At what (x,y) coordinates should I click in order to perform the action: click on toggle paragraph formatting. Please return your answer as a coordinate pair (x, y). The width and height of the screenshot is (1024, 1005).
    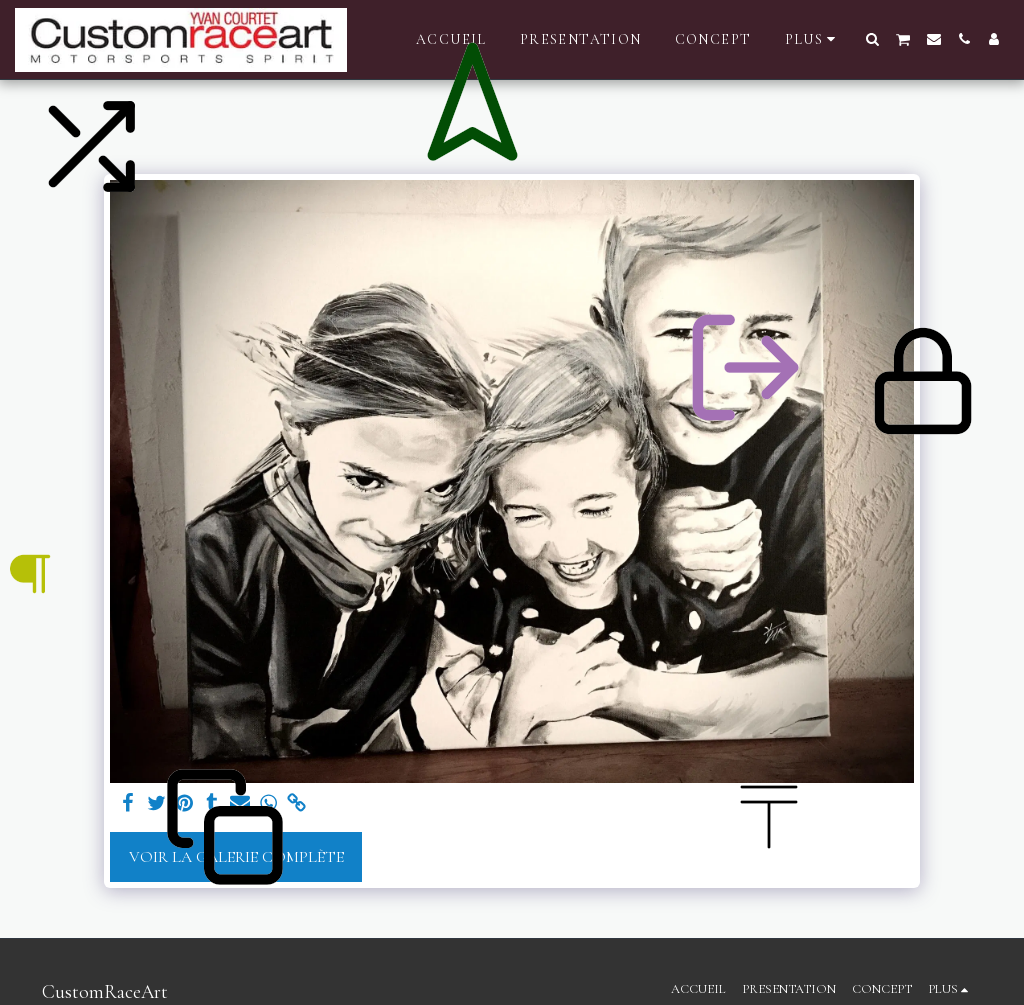
    Looking at the image, I should click on (31, 574).